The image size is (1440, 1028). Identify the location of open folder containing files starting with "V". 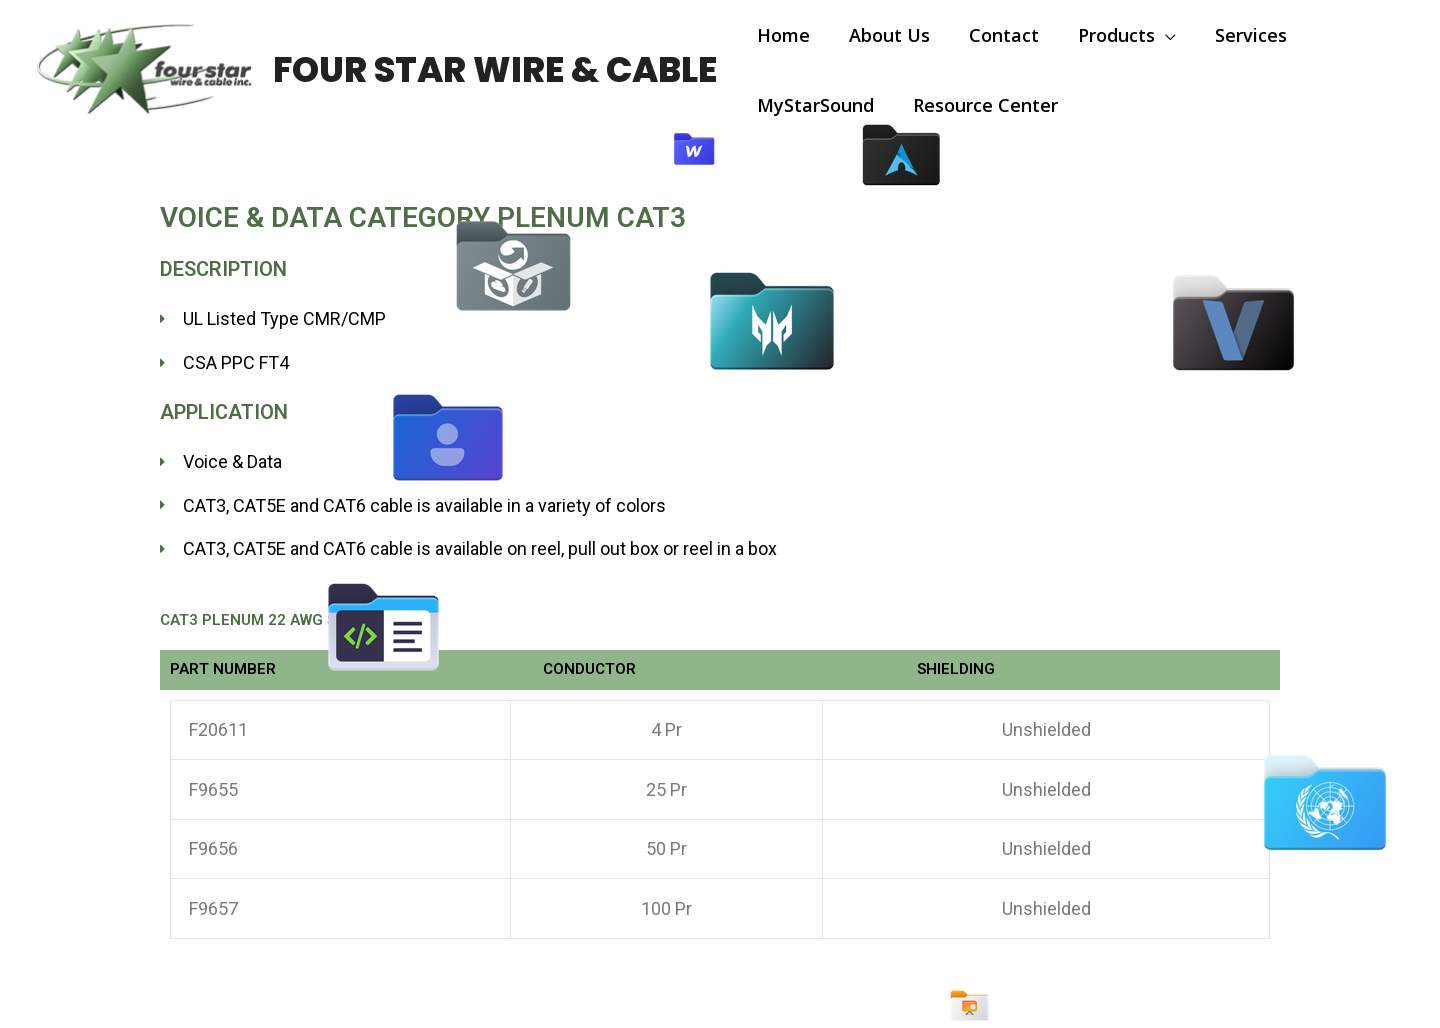
(1233, 326).